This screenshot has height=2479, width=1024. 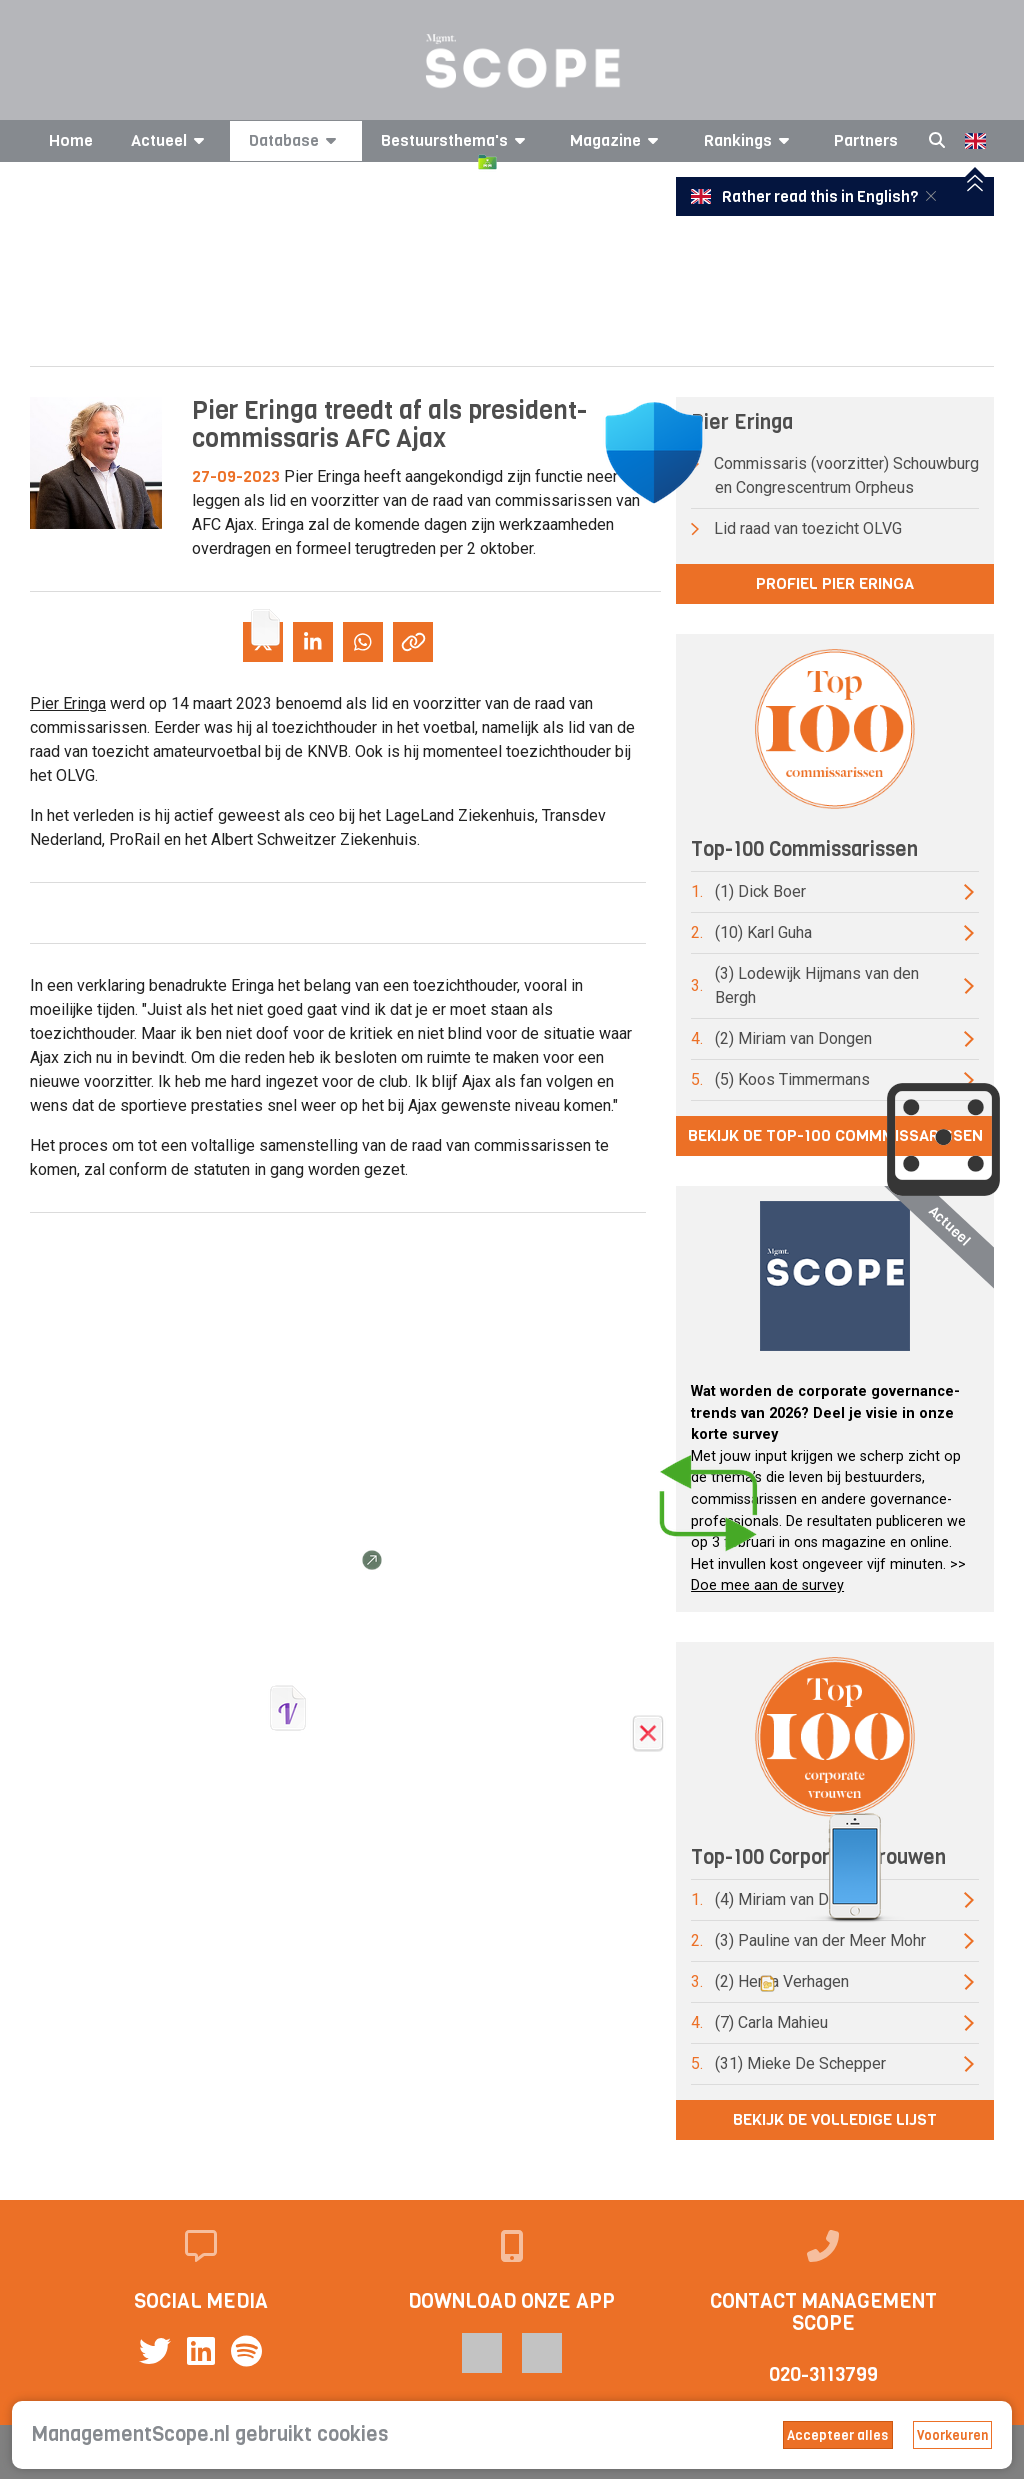 I want to click on preview a text file before opening, so click(x=265, y=627).